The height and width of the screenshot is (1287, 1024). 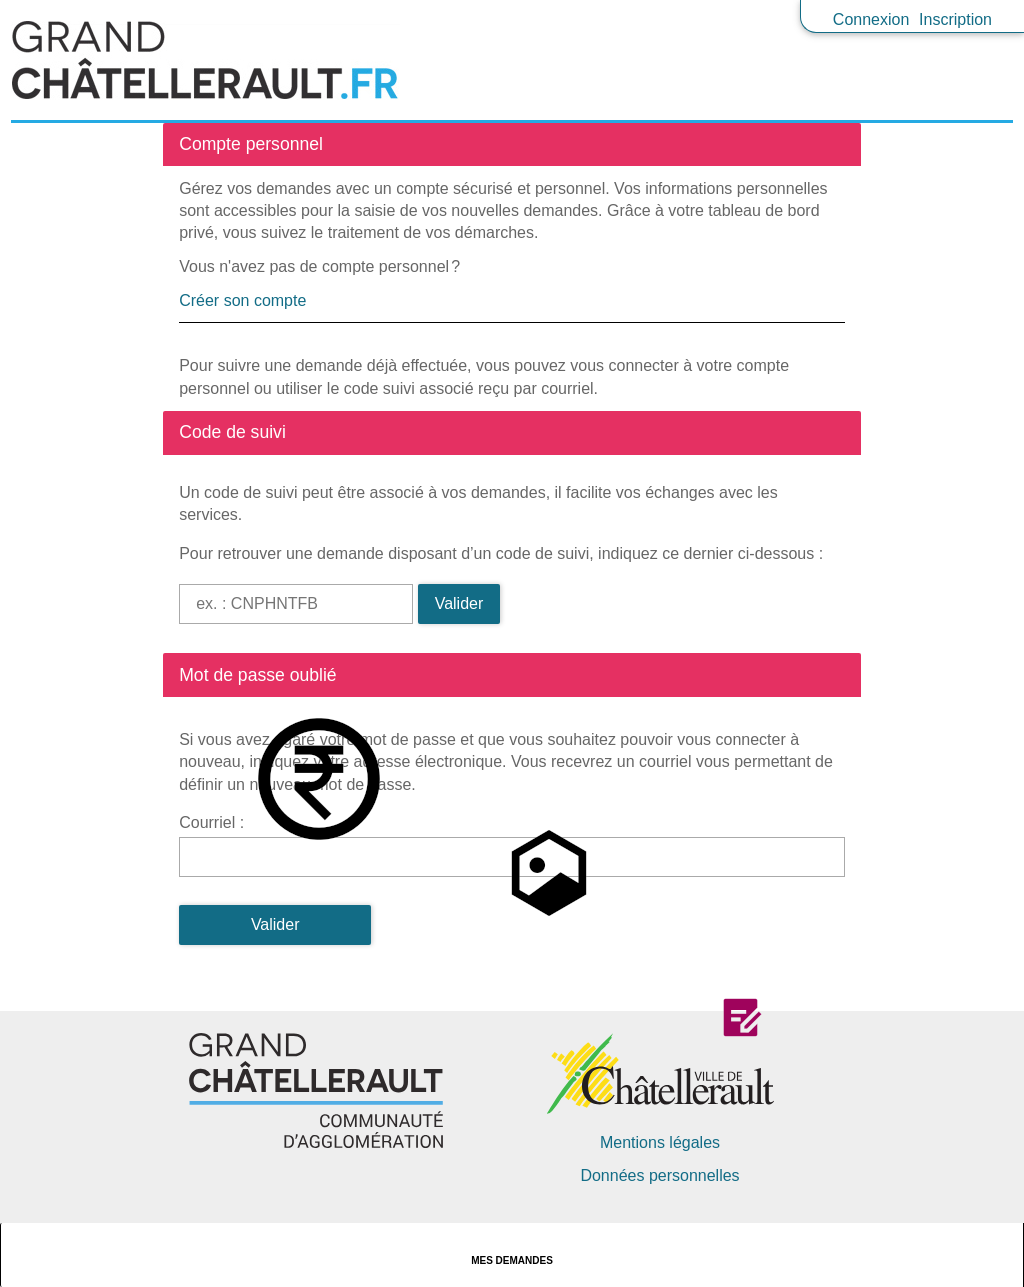 What do you see at coordinates (549, 873) in the screenshot?
I see `view NFT collection or digital assets` at bounding box center [549, 873].